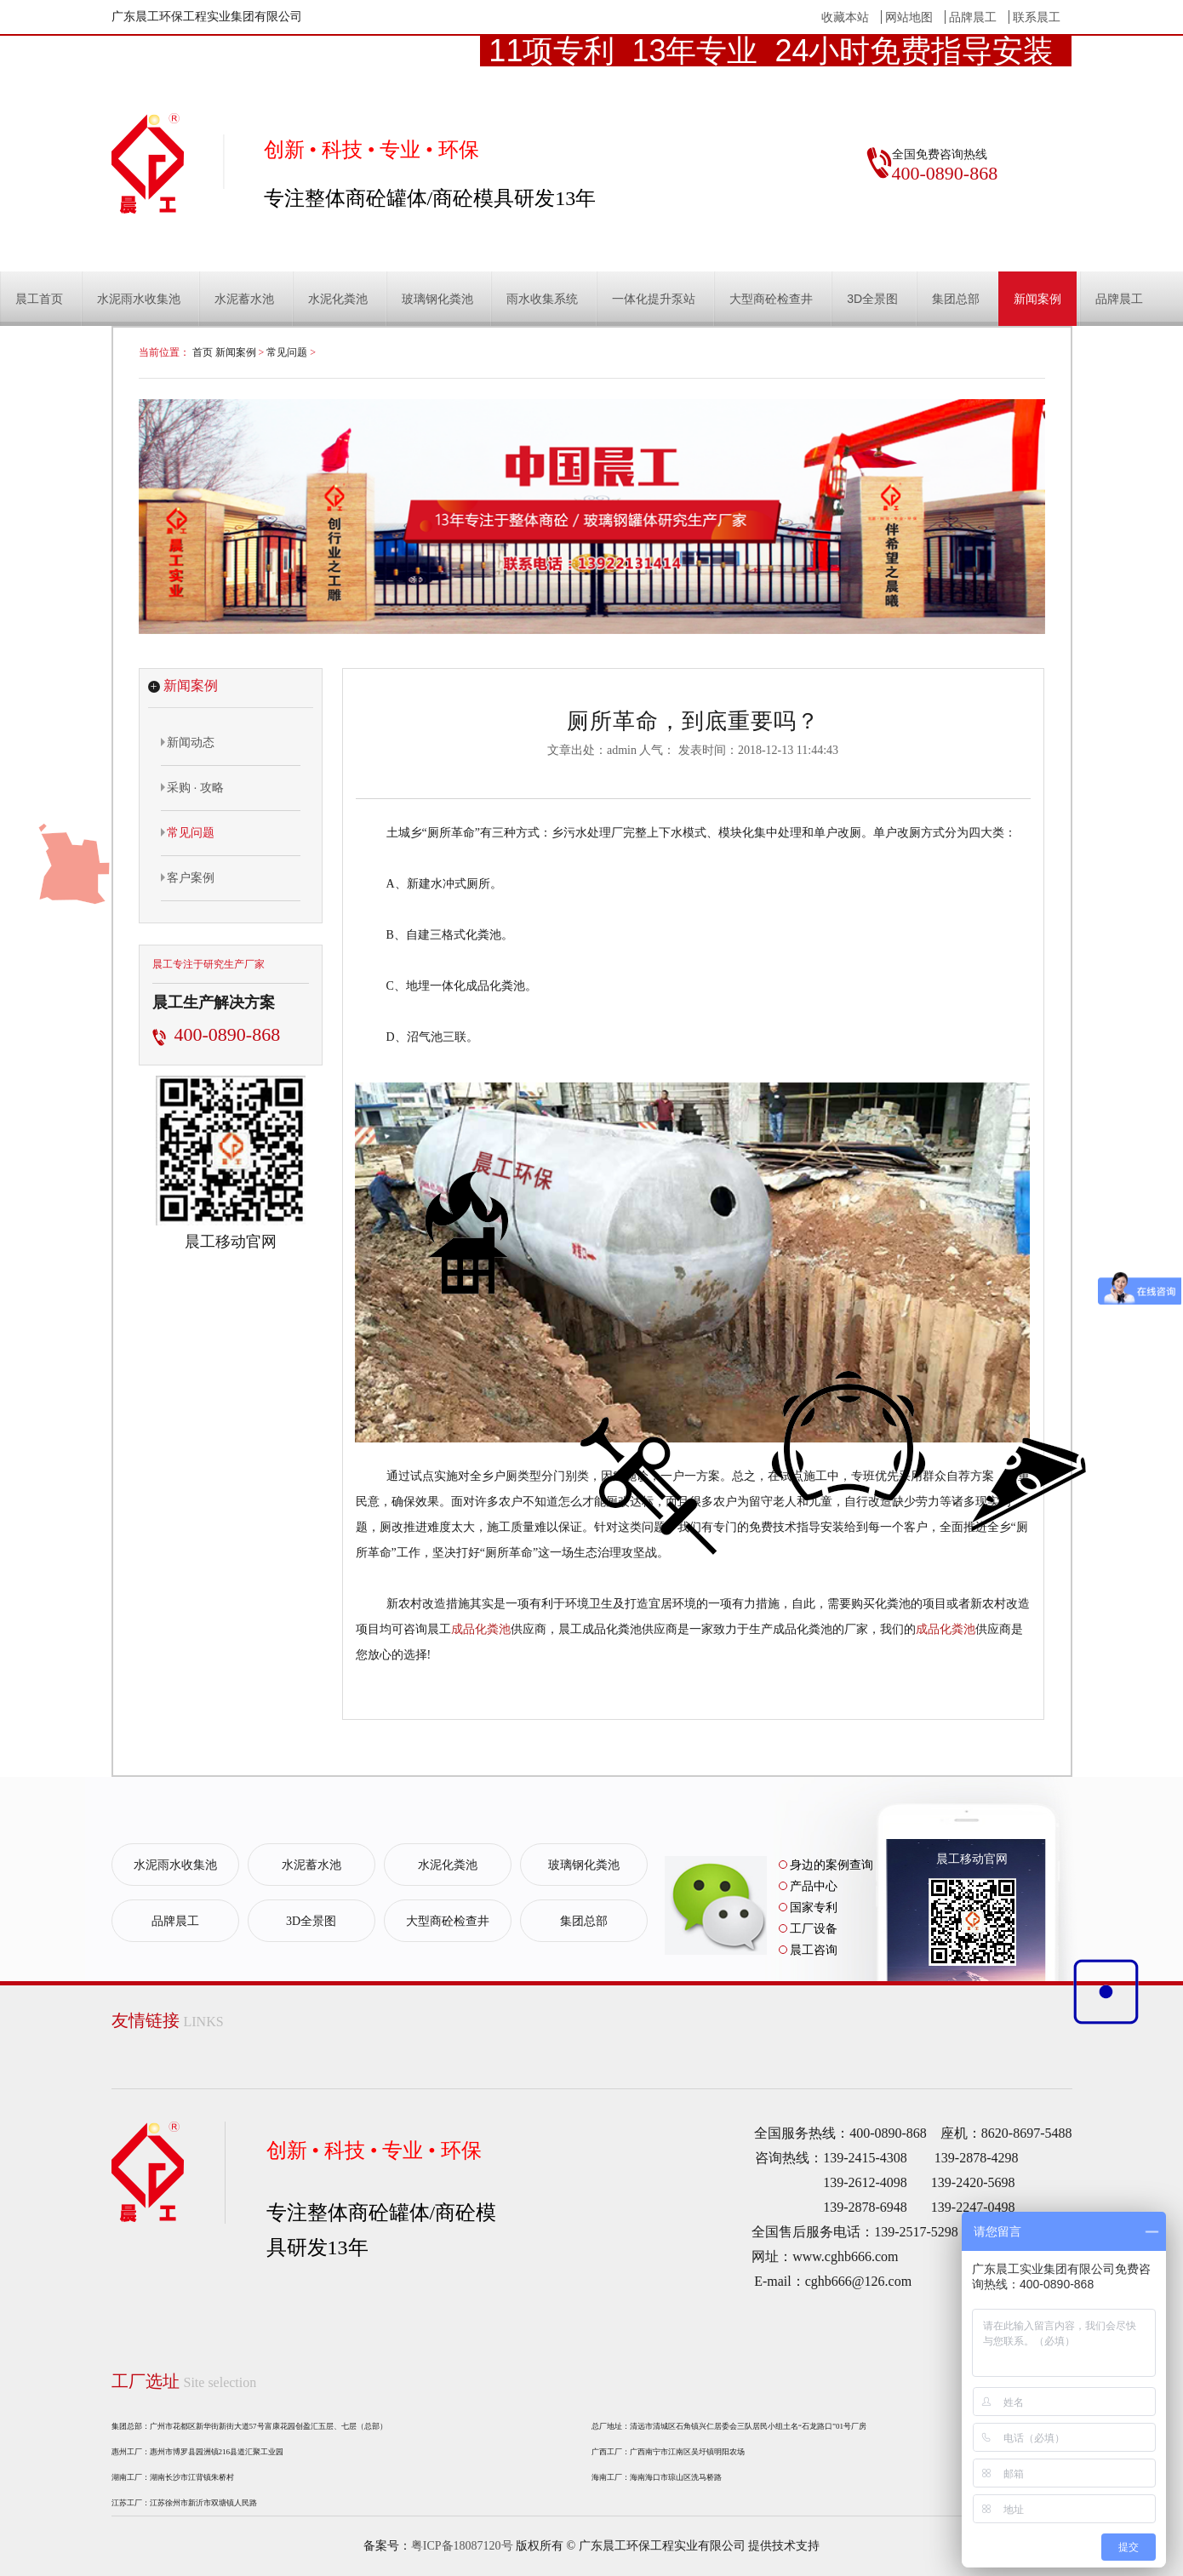  Describe the element at coordinates (468, 1233) in the screenshot. I see `indicates a fire hazard or emergency alert` at that location.